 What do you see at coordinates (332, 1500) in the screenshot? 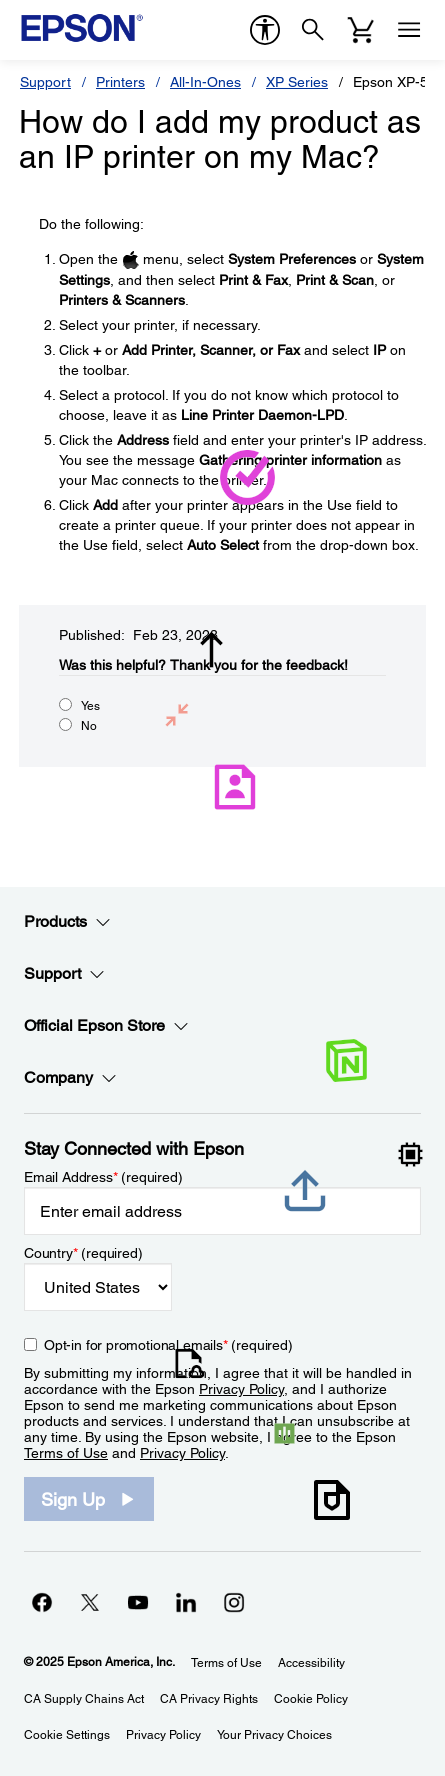
I see `view protected or secured document` at bounding box center [332, 1500].